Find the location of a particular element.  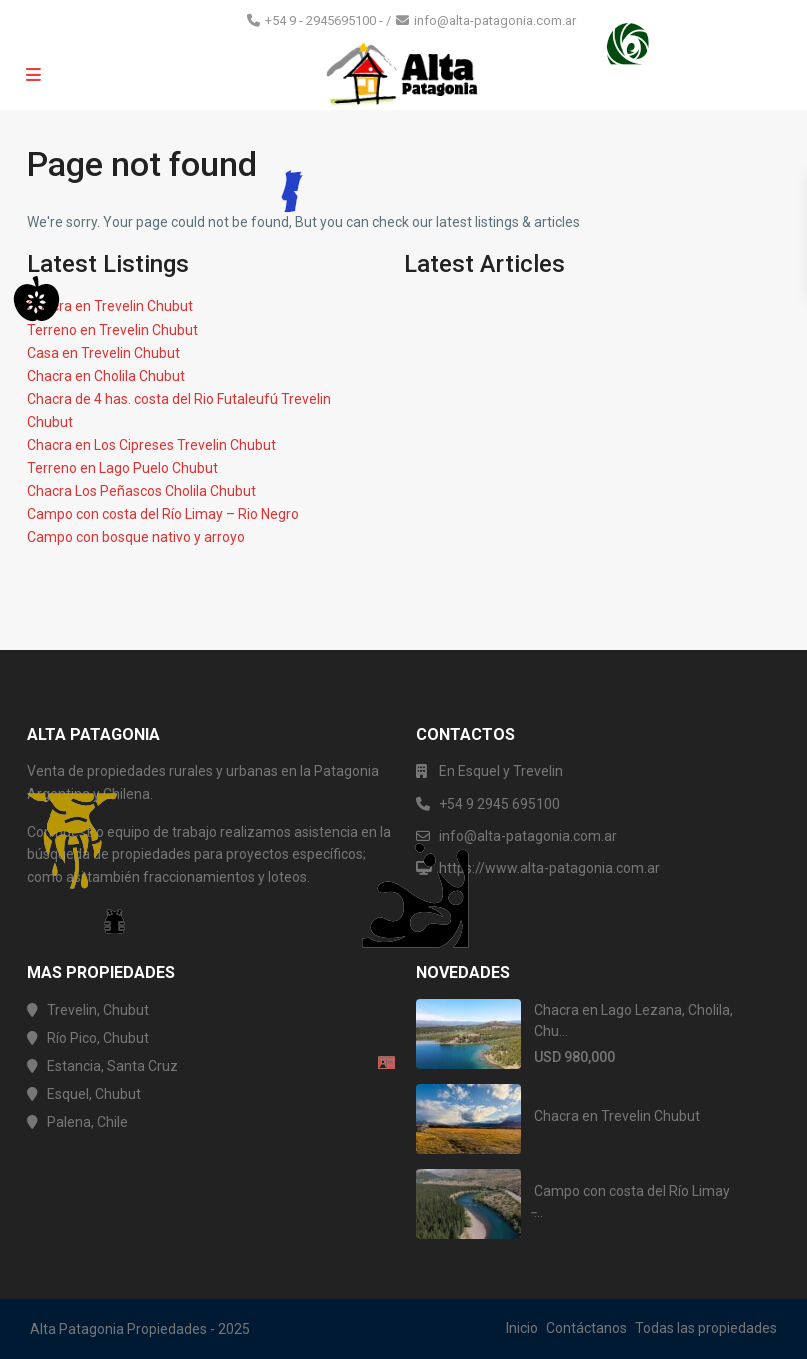

equip body armor or protective gear is located at coordinates (114, 921).